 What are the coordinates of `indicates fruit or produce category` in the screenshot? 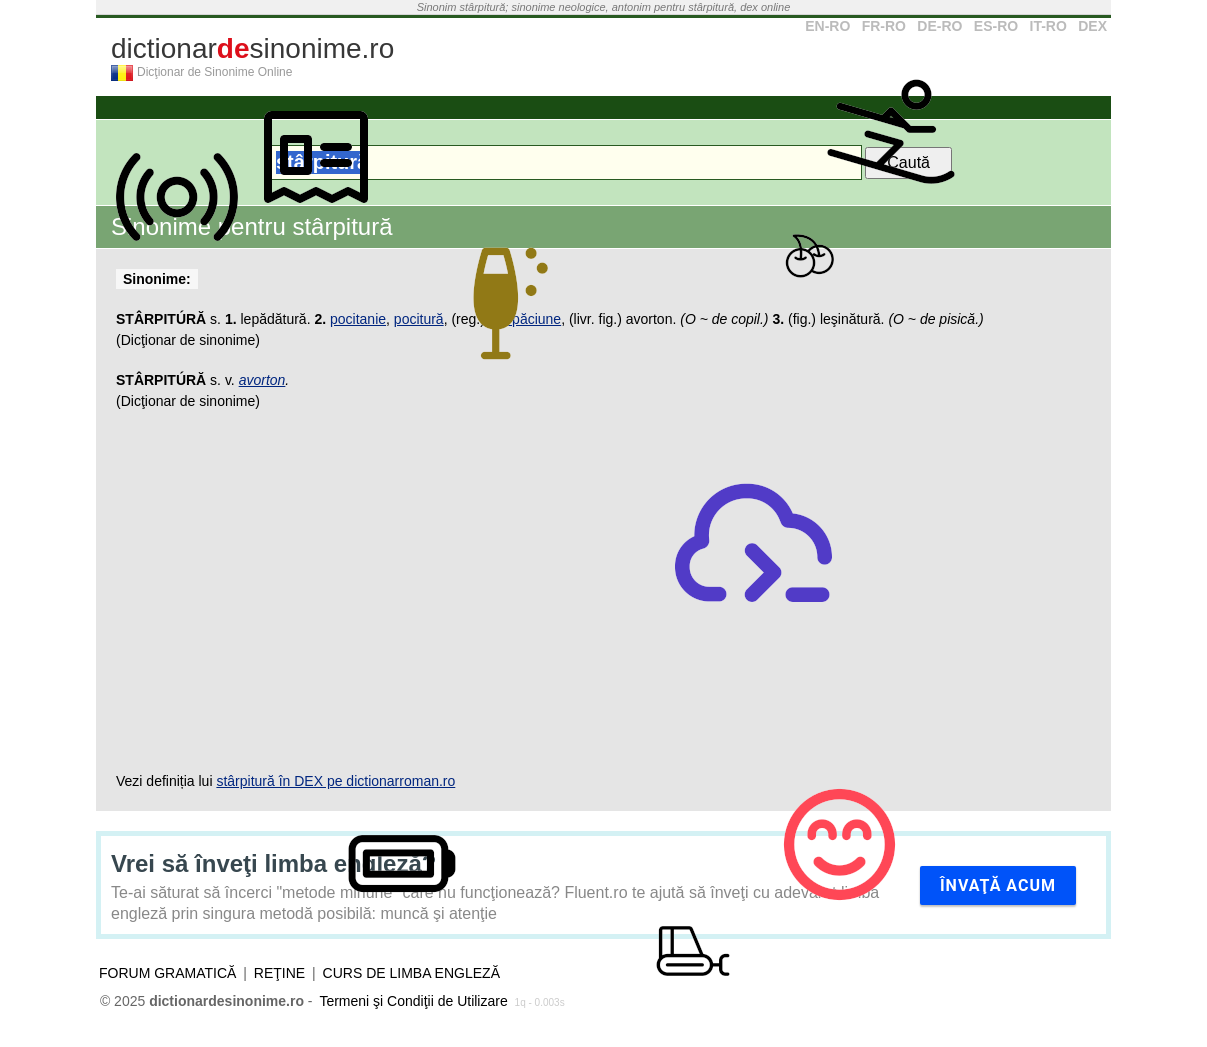 It's located at (809, 256).